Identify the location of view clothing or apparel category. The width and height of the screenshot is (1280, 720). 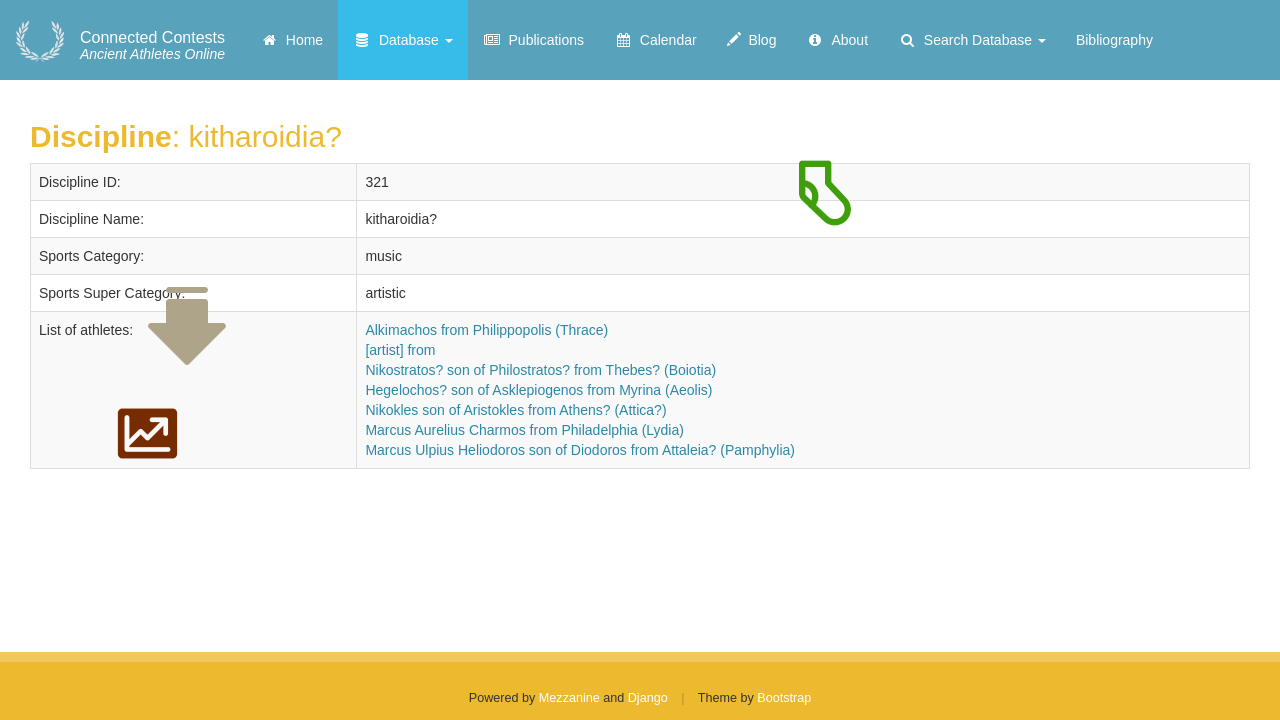
(825, 193).